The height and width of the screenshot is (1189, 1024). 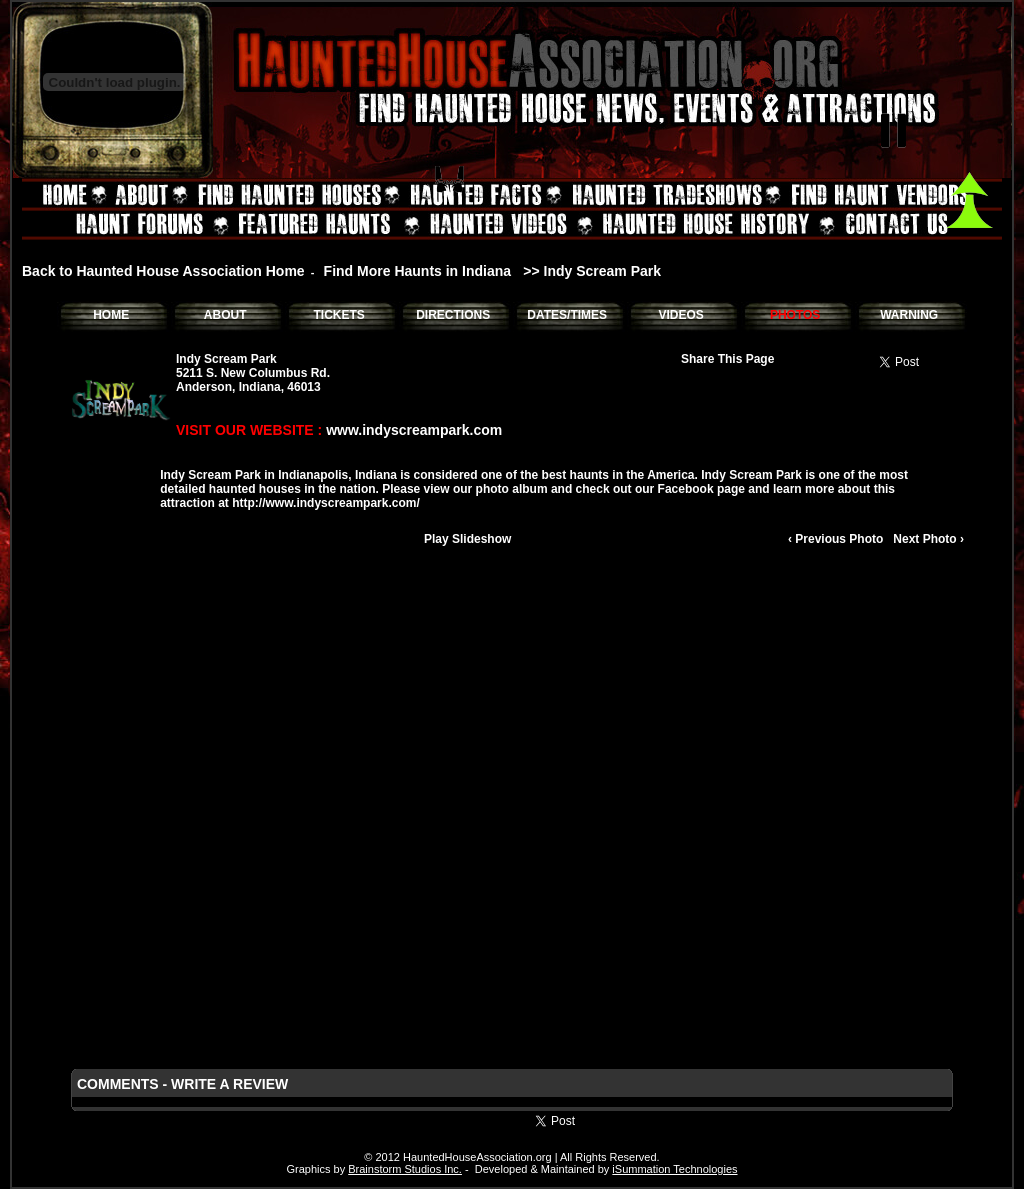 What do you see at coordinates (893, 130) in the screenshot?
I see `pause media playback` at bounding box center [893, 130].